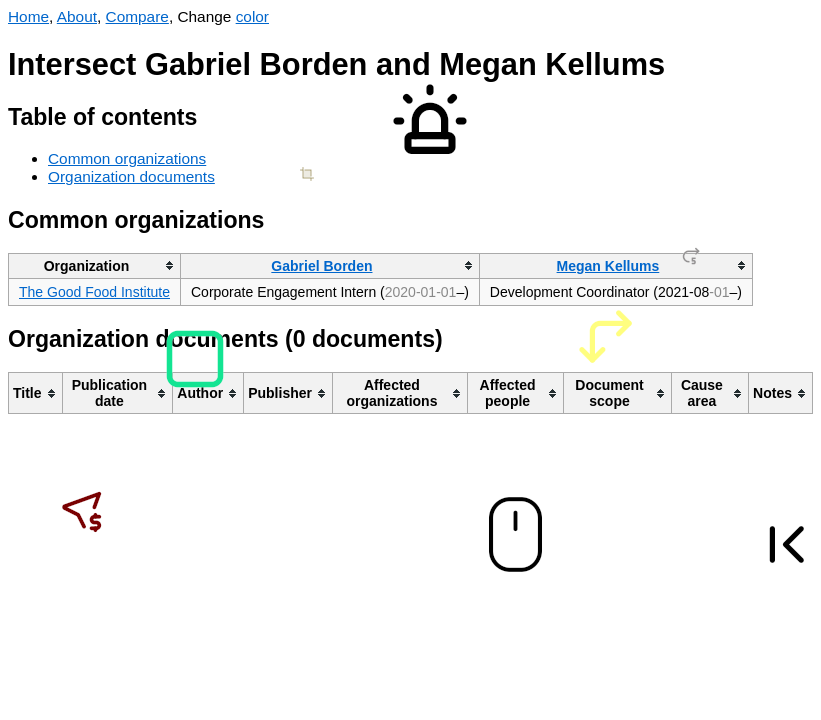 This screenshot has height=720, width=821. Describe the element at coordinates (307, 174) in the screenshot. I see `crop or resize an image` at that location.